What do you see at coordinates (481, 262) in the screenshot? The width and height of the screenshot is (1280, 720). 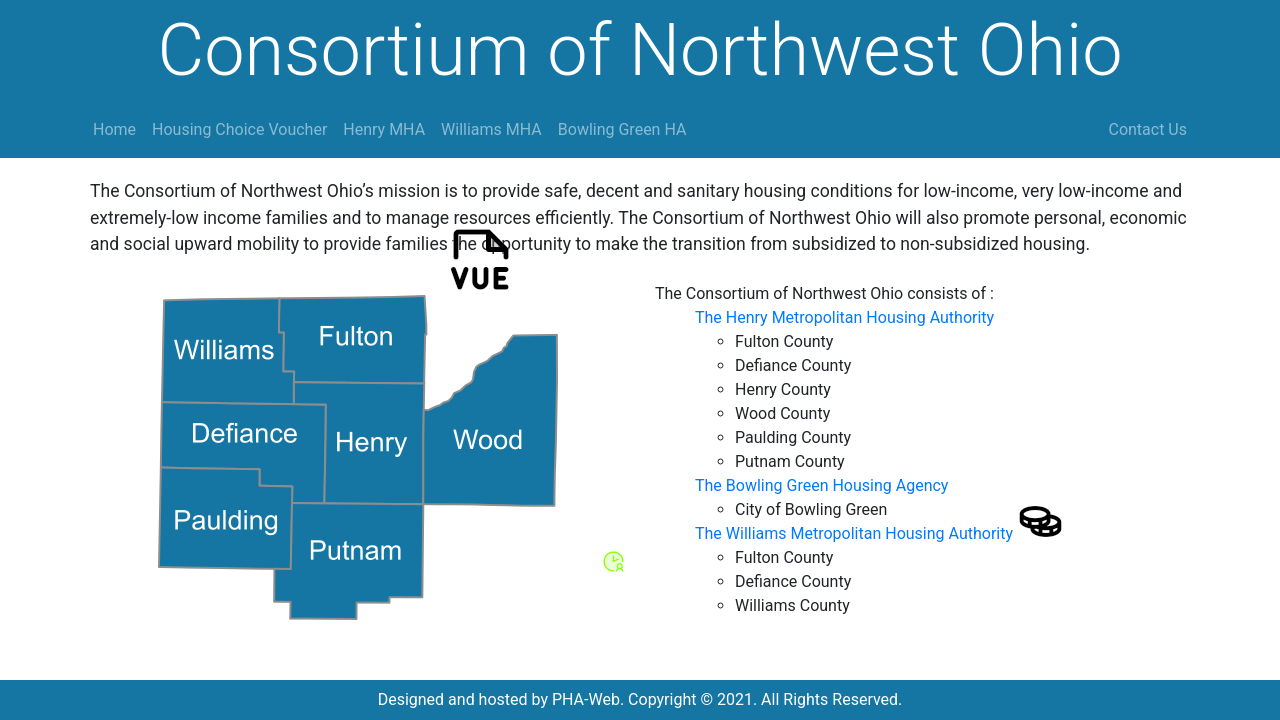 I see `a Vue.js file in your project` at bounding box center [481, 262].